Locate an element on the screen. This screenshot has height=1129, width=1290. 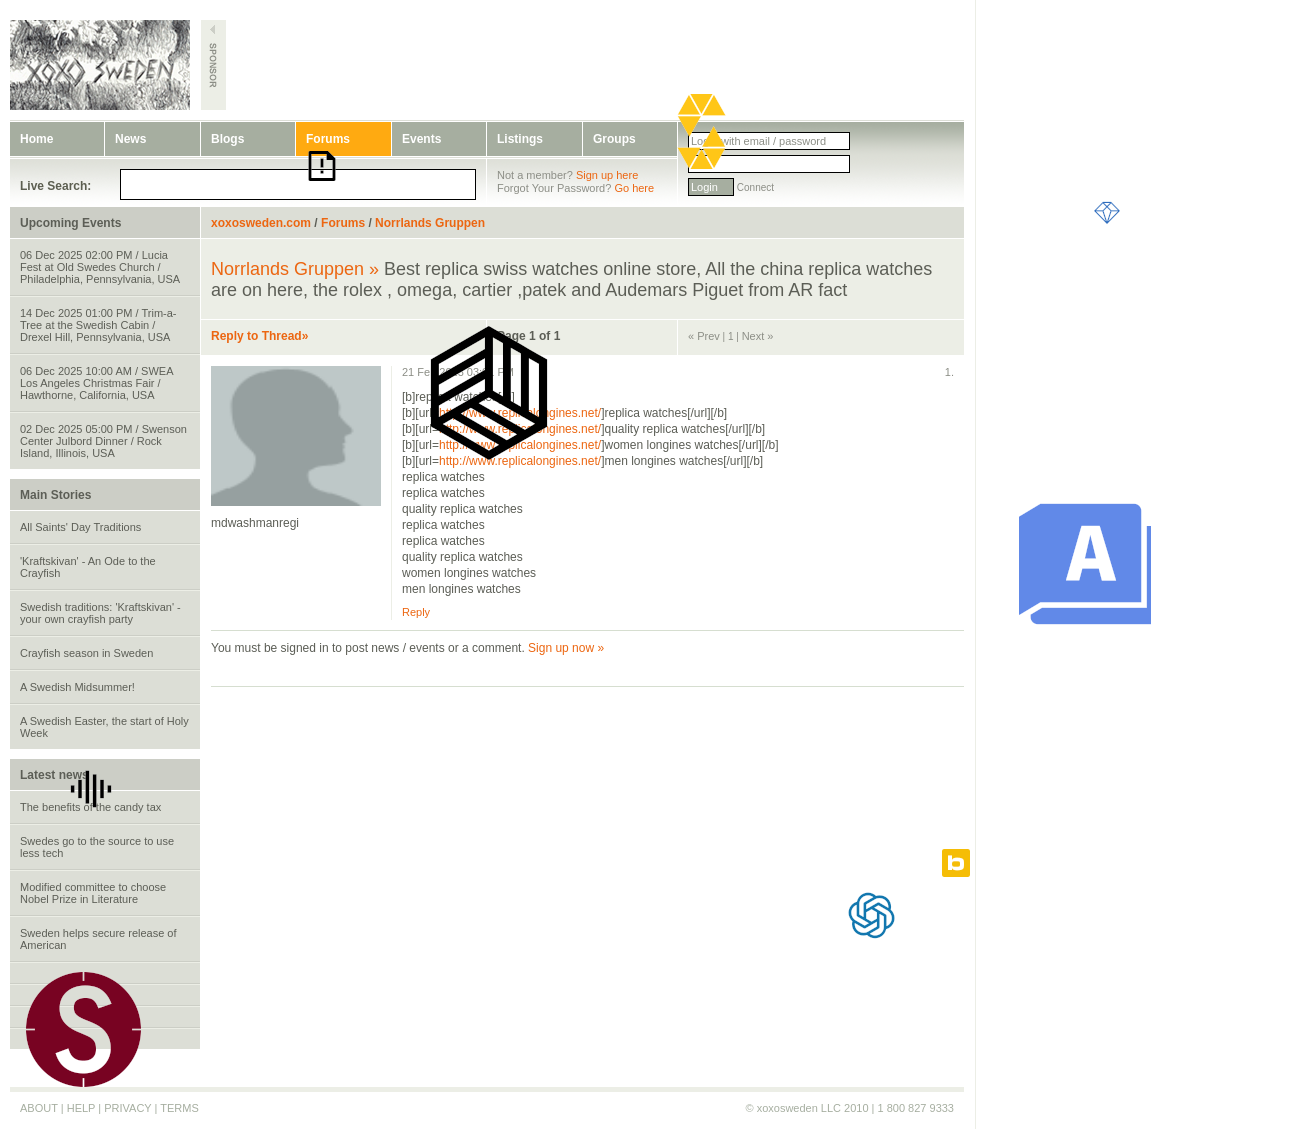
OpenAI logo is located at coordinates (871, 915).